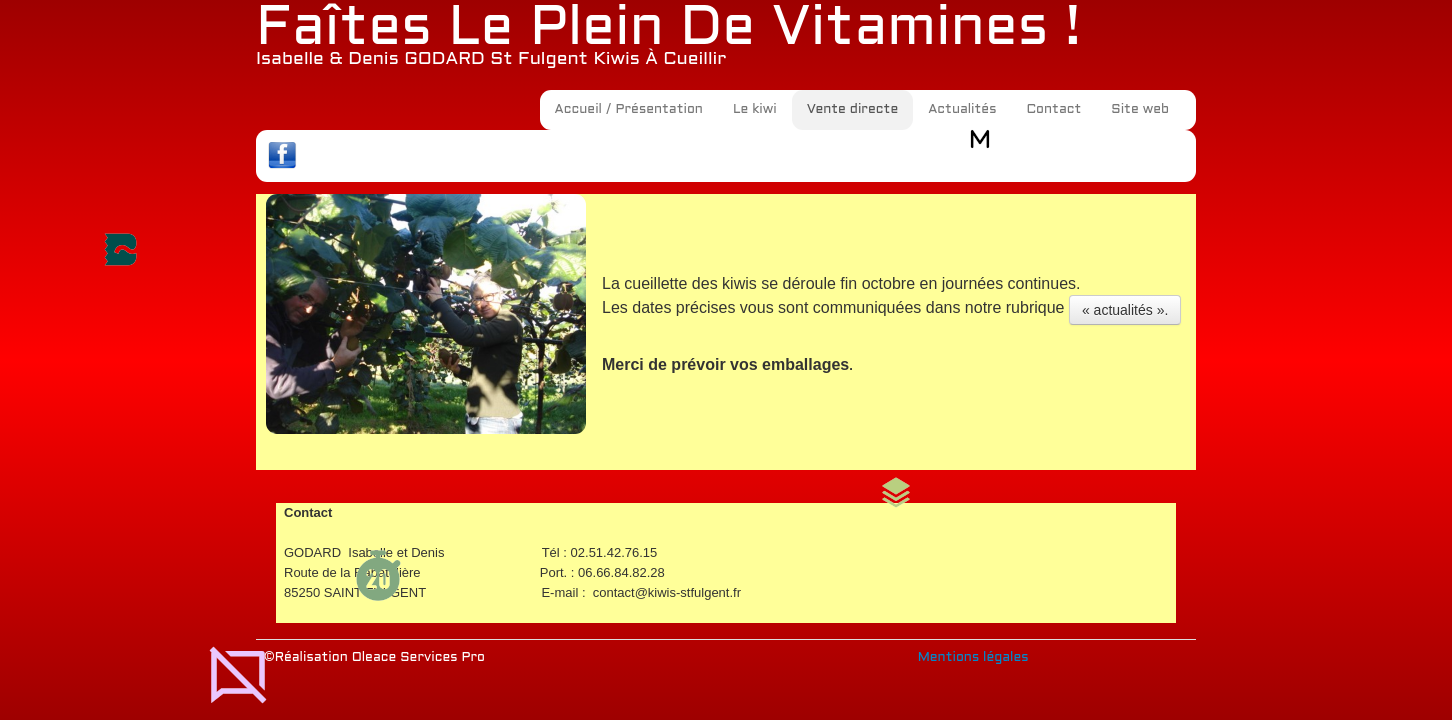 The height and width of the screenshot is (720, 1452). What do you see at coordinates (378, 576) in the screenshot?
I see `set a 20-second timer` at bounding box center [378, 576].